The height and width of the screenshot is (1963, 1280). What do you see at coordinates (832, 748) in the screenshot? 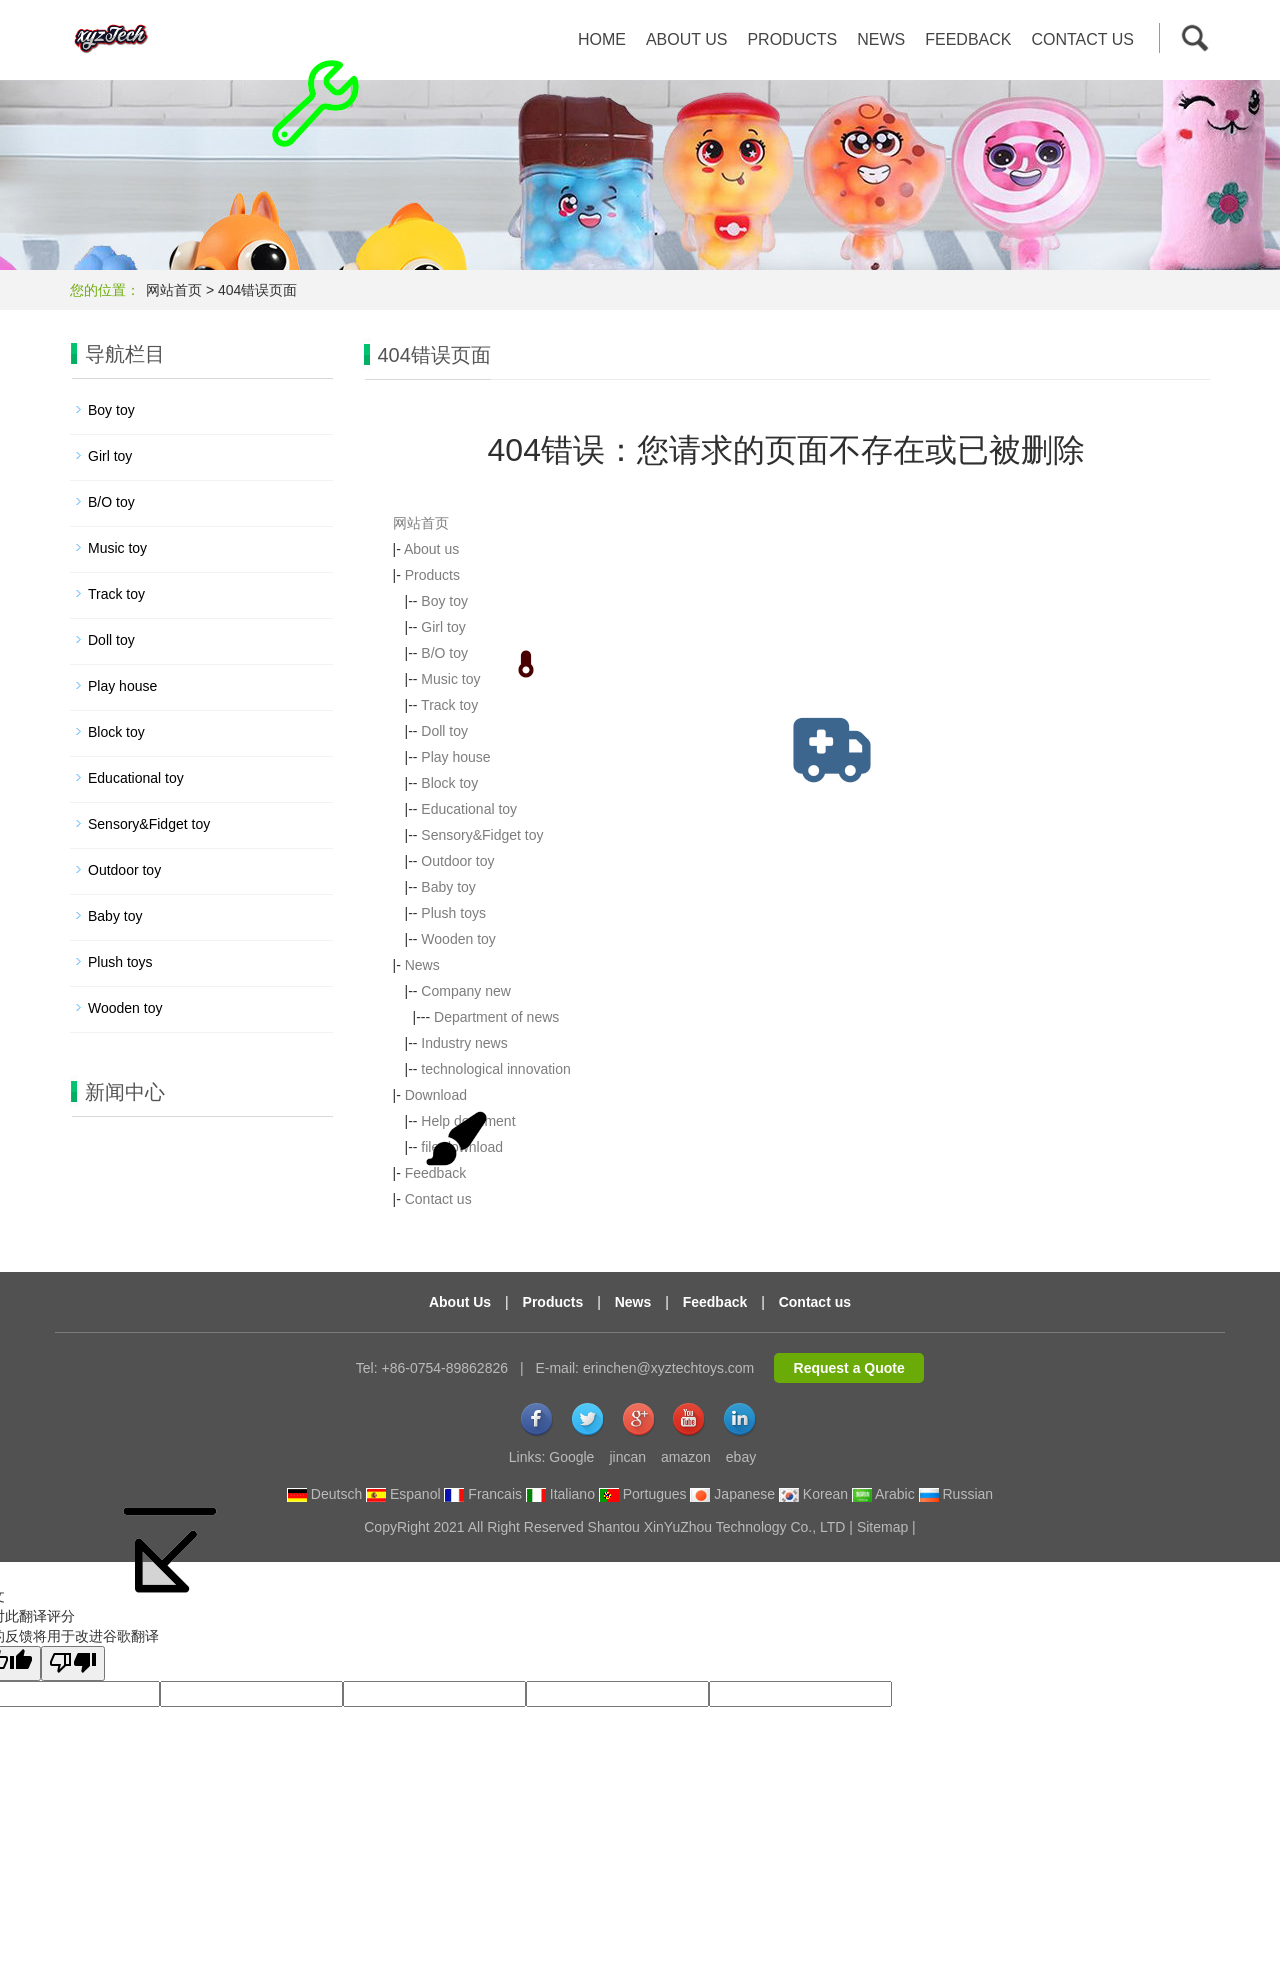
I see `request emergency medical services` at bounding box center [832, 748].